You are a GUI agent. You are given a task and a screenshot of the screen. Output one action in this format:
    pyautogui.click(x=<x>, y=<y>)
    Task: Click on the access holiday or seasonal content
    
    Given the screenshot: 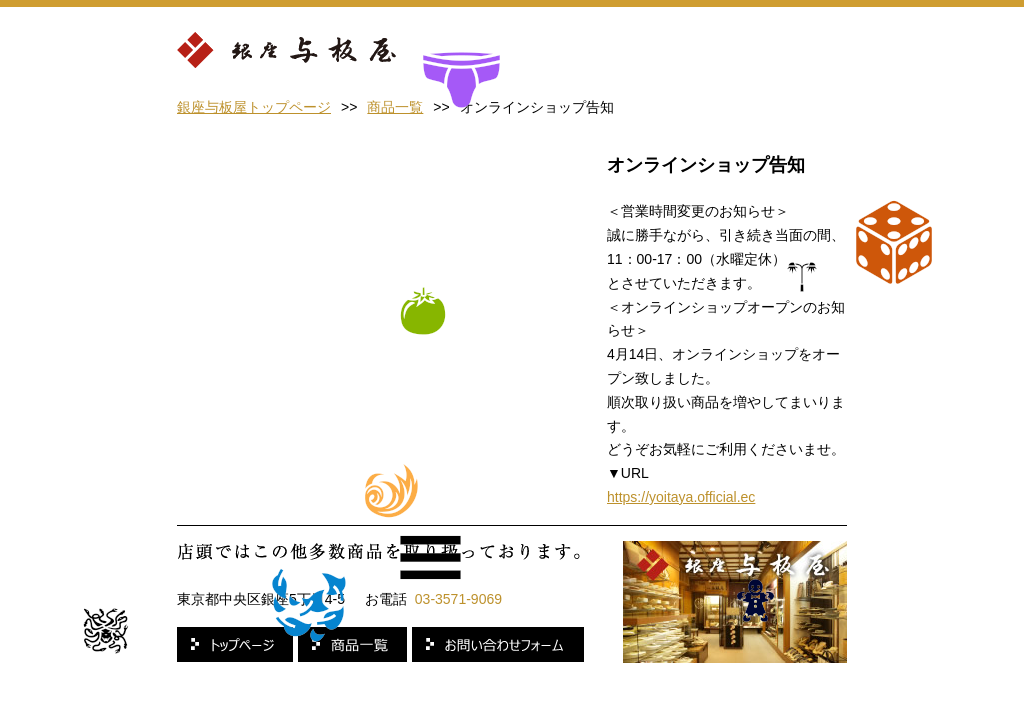 What is the action you would take?
    pyautogui.click(x=755, y=600)
    